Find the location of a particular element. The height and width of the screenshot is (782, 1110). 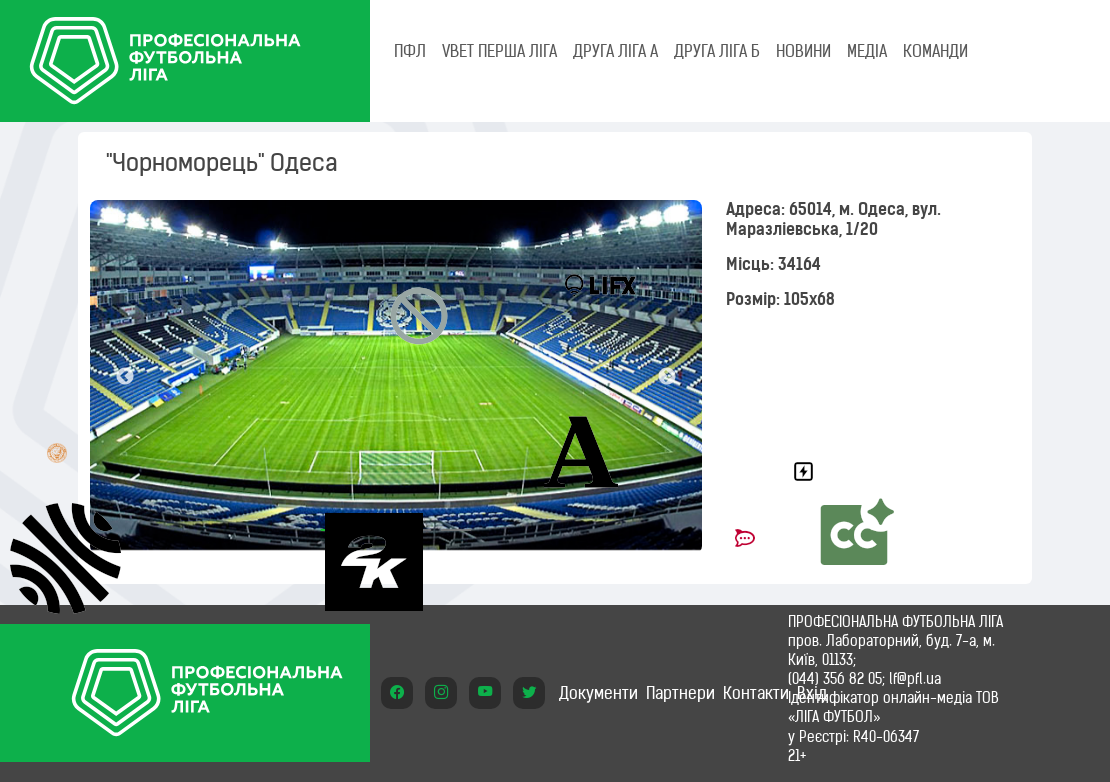

open Rocket.Chat application is located at coordinates (745, 538).